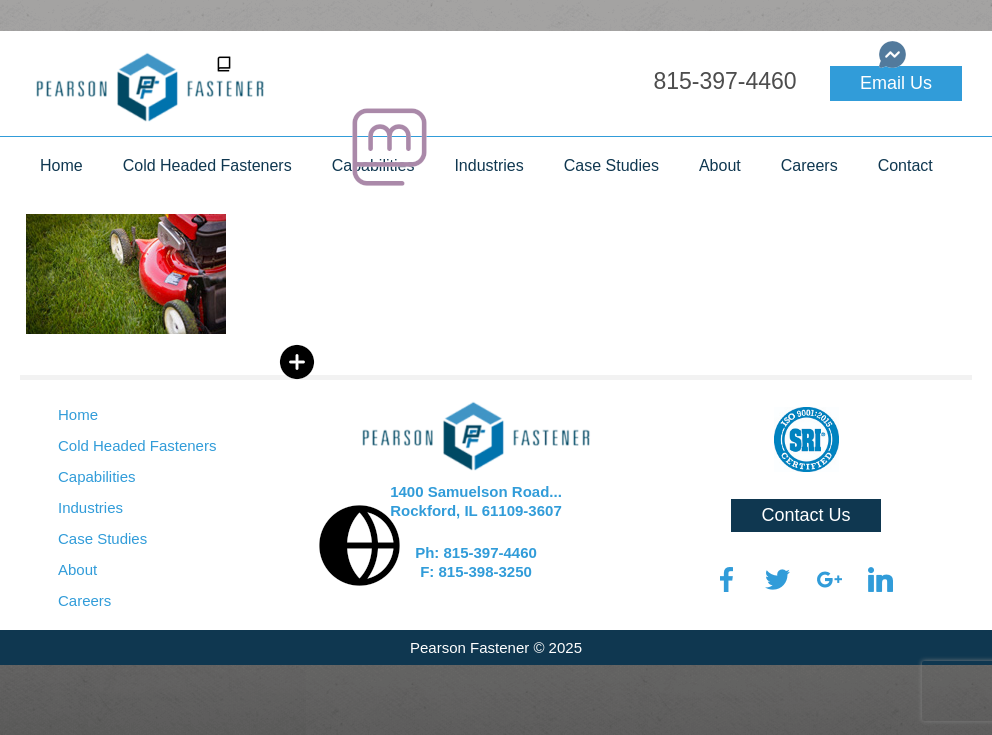 This screenshot has height=735, width=992. I want to click on add a new item, so click(297, 362).